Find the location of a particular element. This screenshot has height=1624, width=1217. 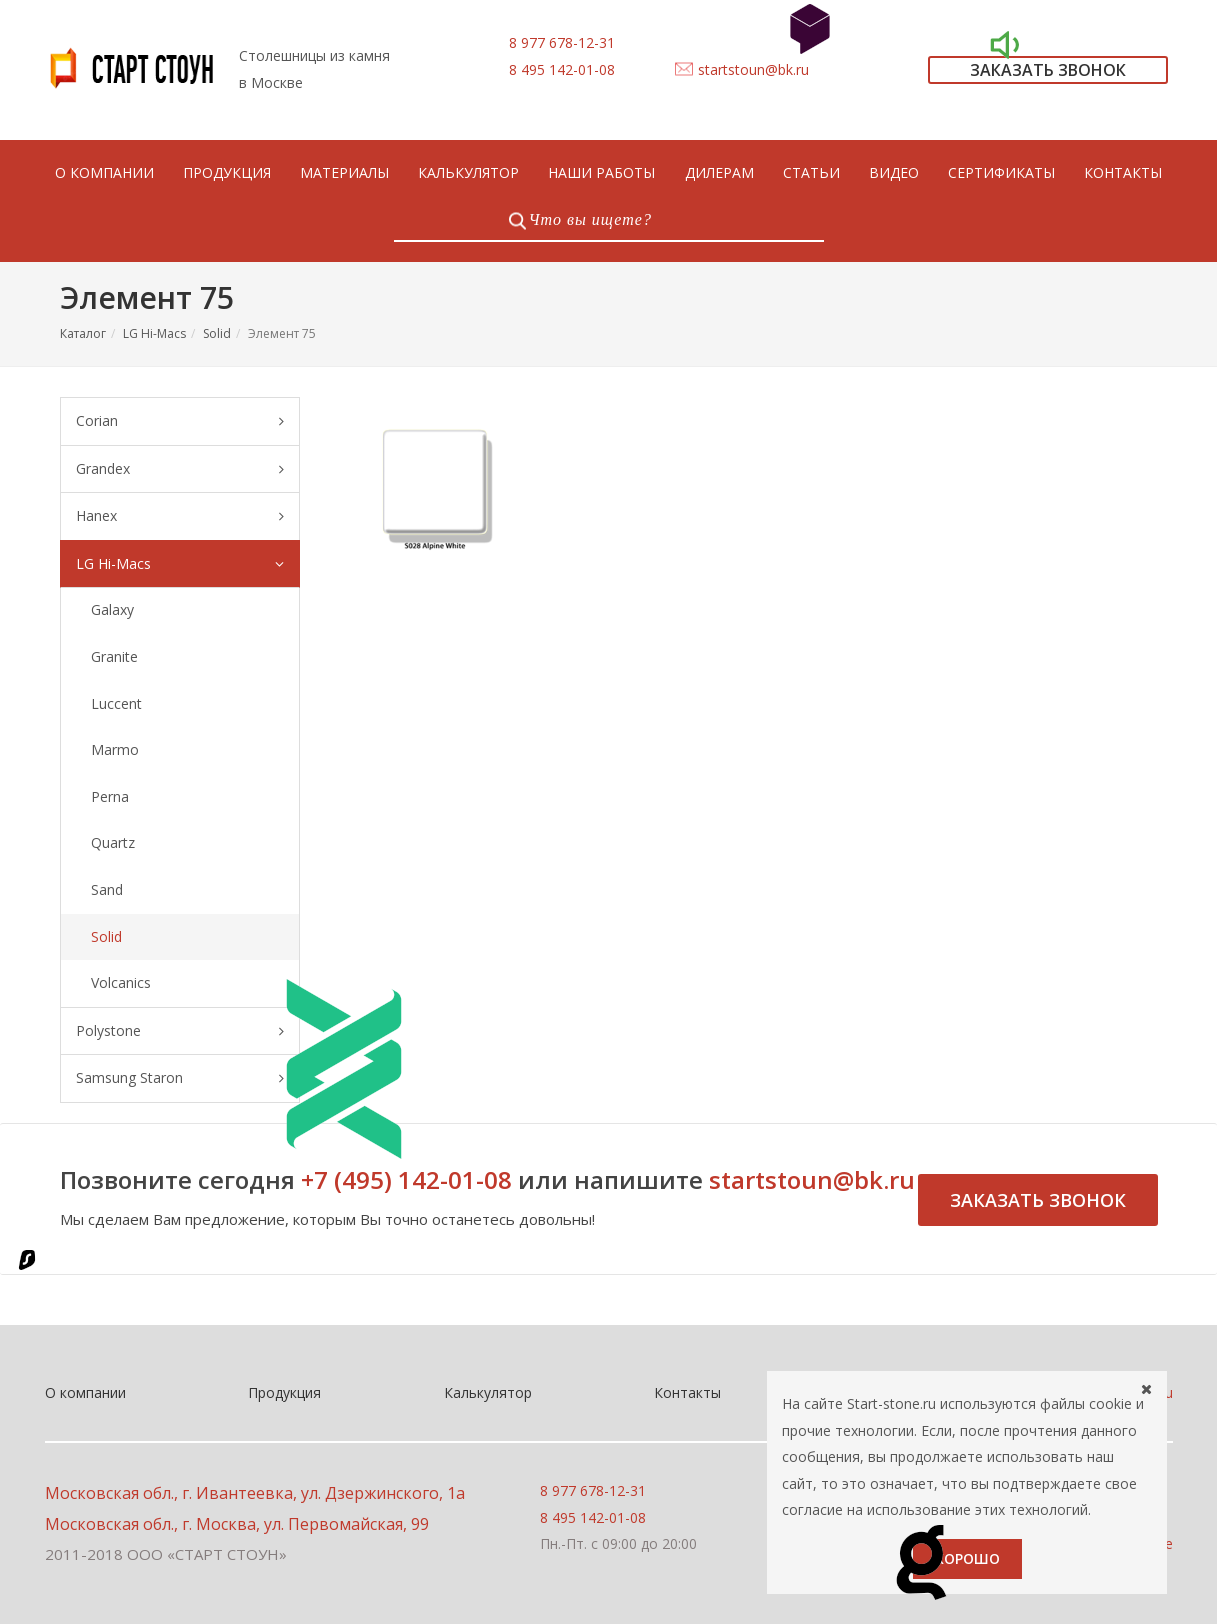

open surfshark vpn app is located at coordinates (27, 1260).